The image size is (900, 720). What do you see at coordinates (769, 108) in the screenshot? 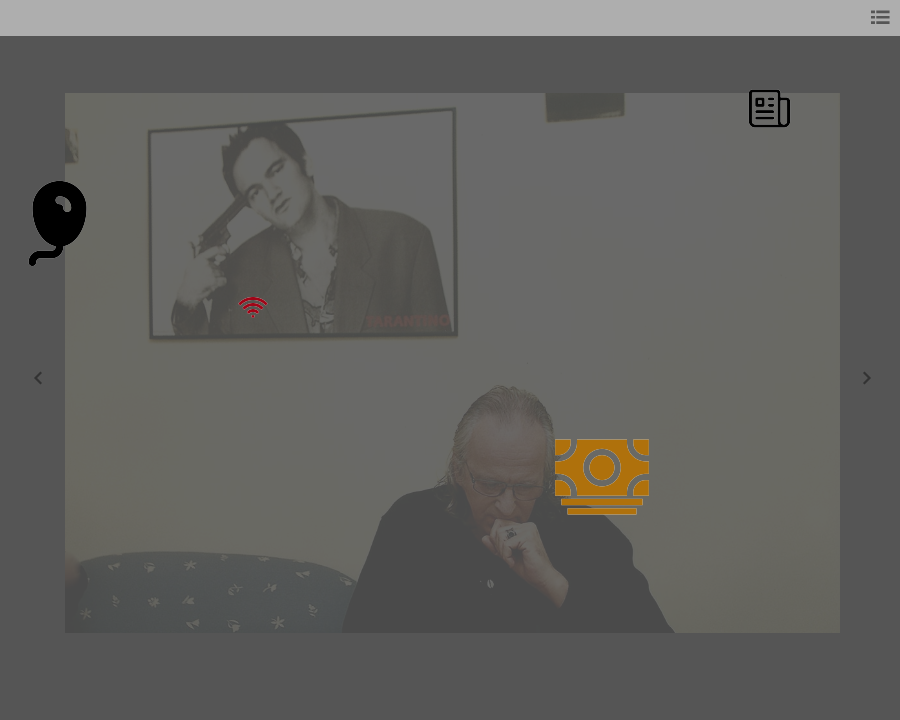
I see `view news or articles` at bounding box center [769, 108].